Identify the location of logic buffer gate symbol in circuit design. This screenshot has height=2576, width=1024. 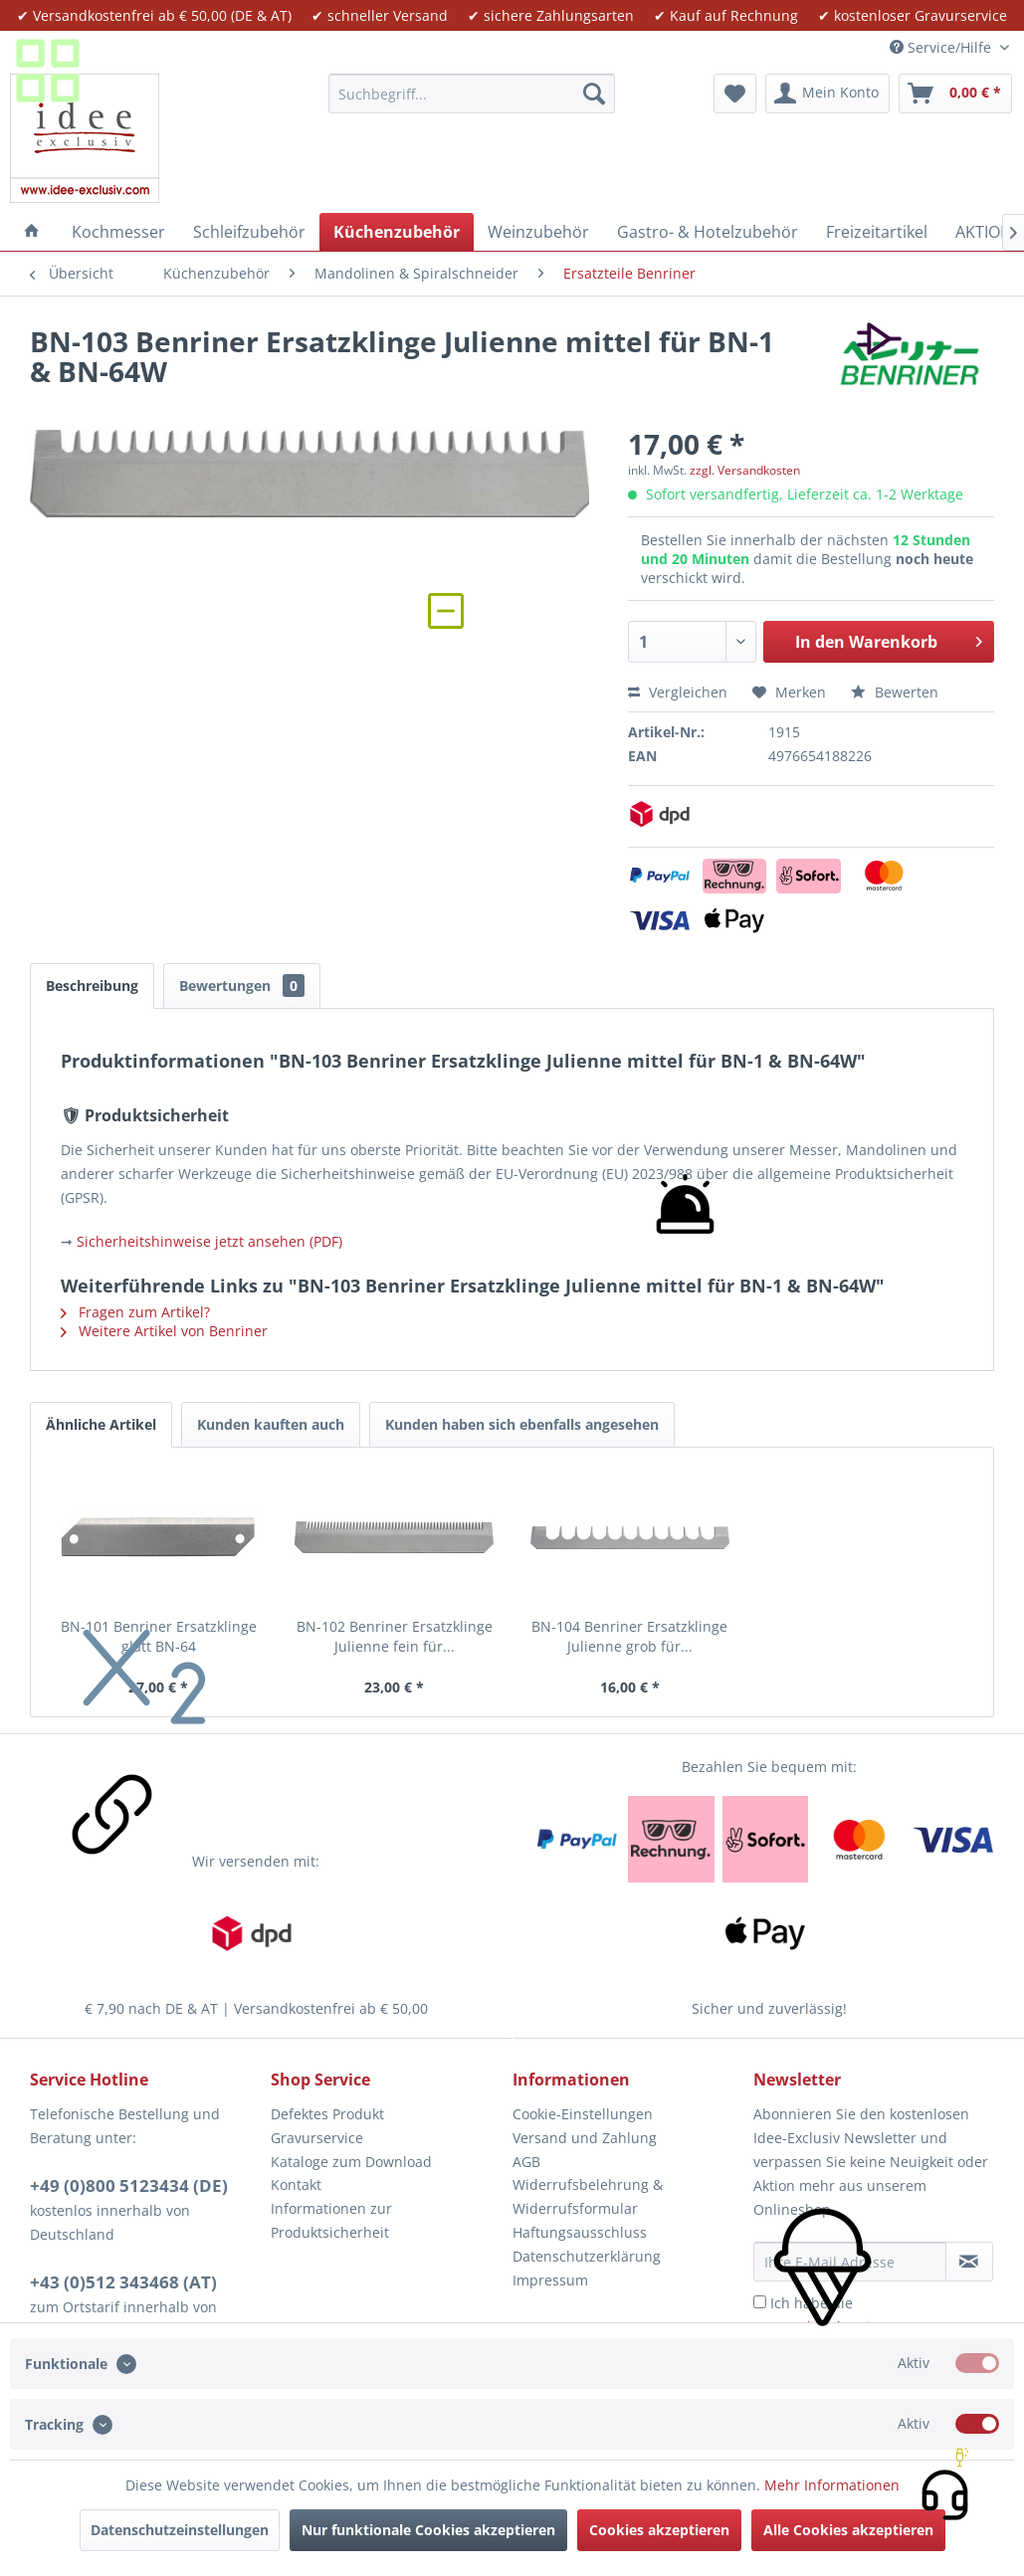
(879, 338).